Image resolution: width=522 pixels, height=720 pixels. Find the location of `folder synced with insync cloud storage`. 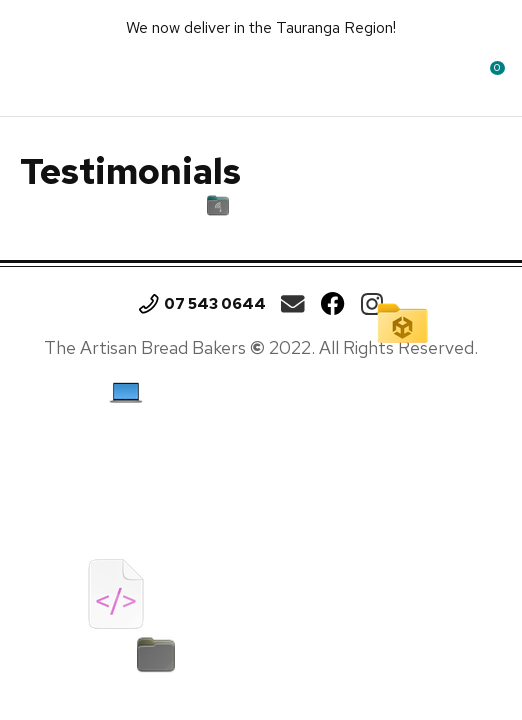

folder synced with insync cloud storage is located at coordinates (218, 205).